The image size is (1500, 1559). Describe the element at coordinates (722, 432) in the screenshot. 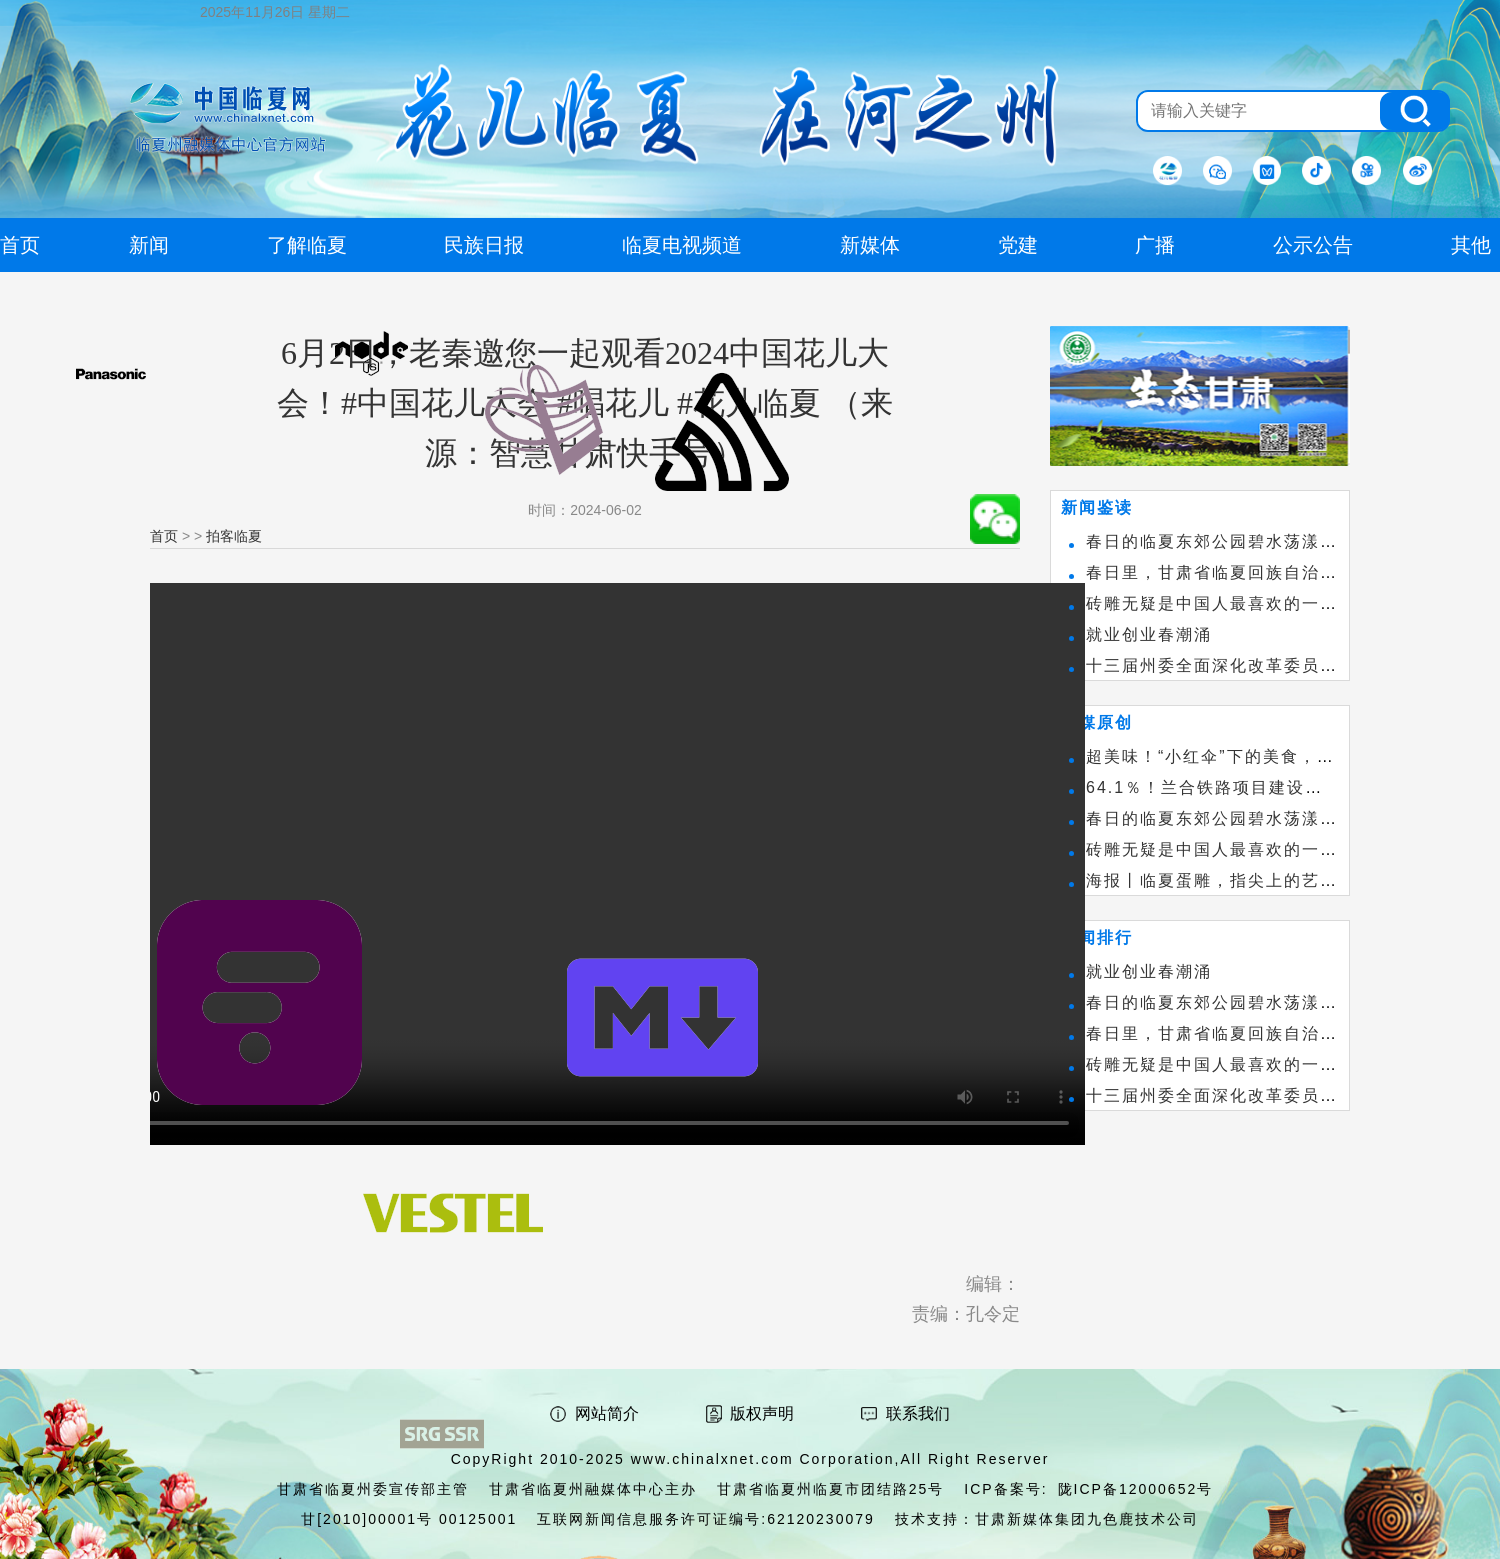

I see `link to Sentry error monitoring service` at that location.